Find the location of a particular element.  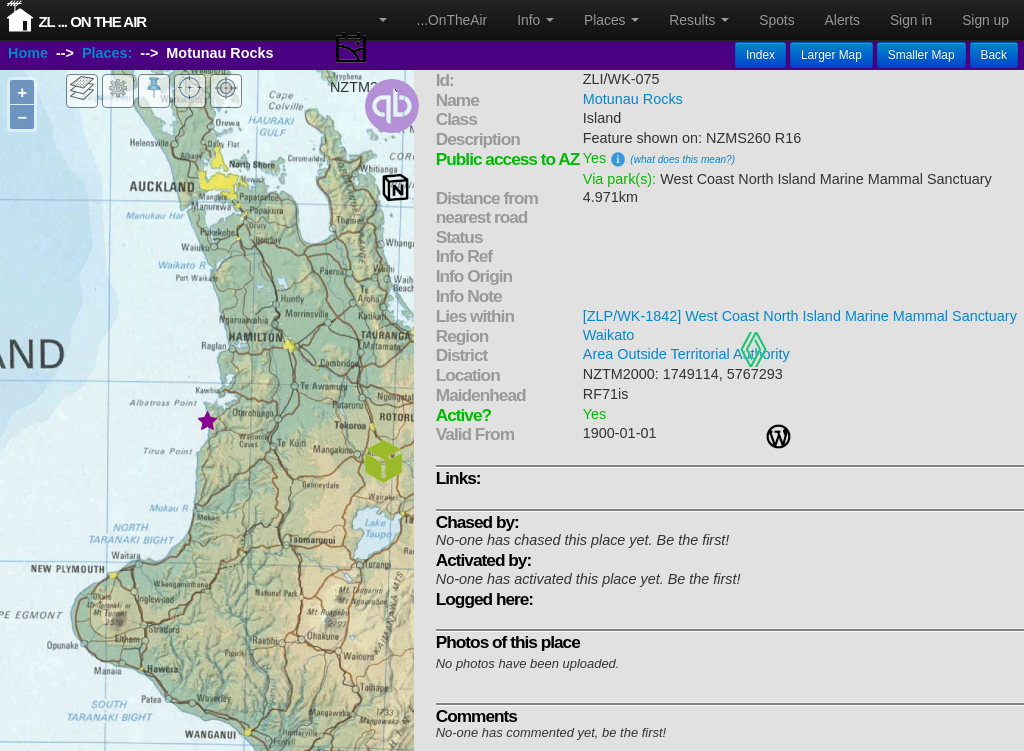

link to WordPress website or blog is located at coordinates (778, 436).